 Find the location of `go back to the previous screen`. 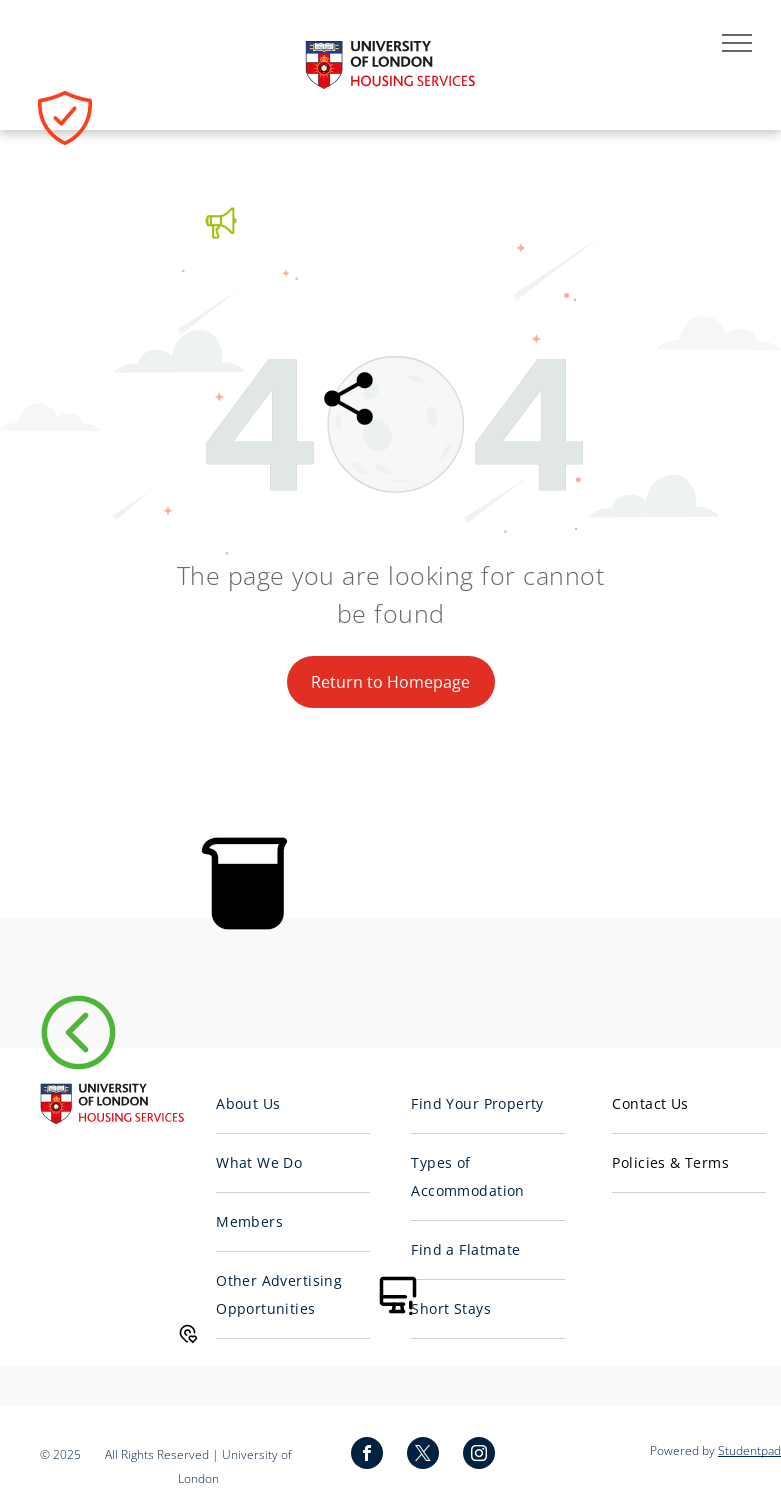

go back to the previous screen is located at coordinates (78, 1032).